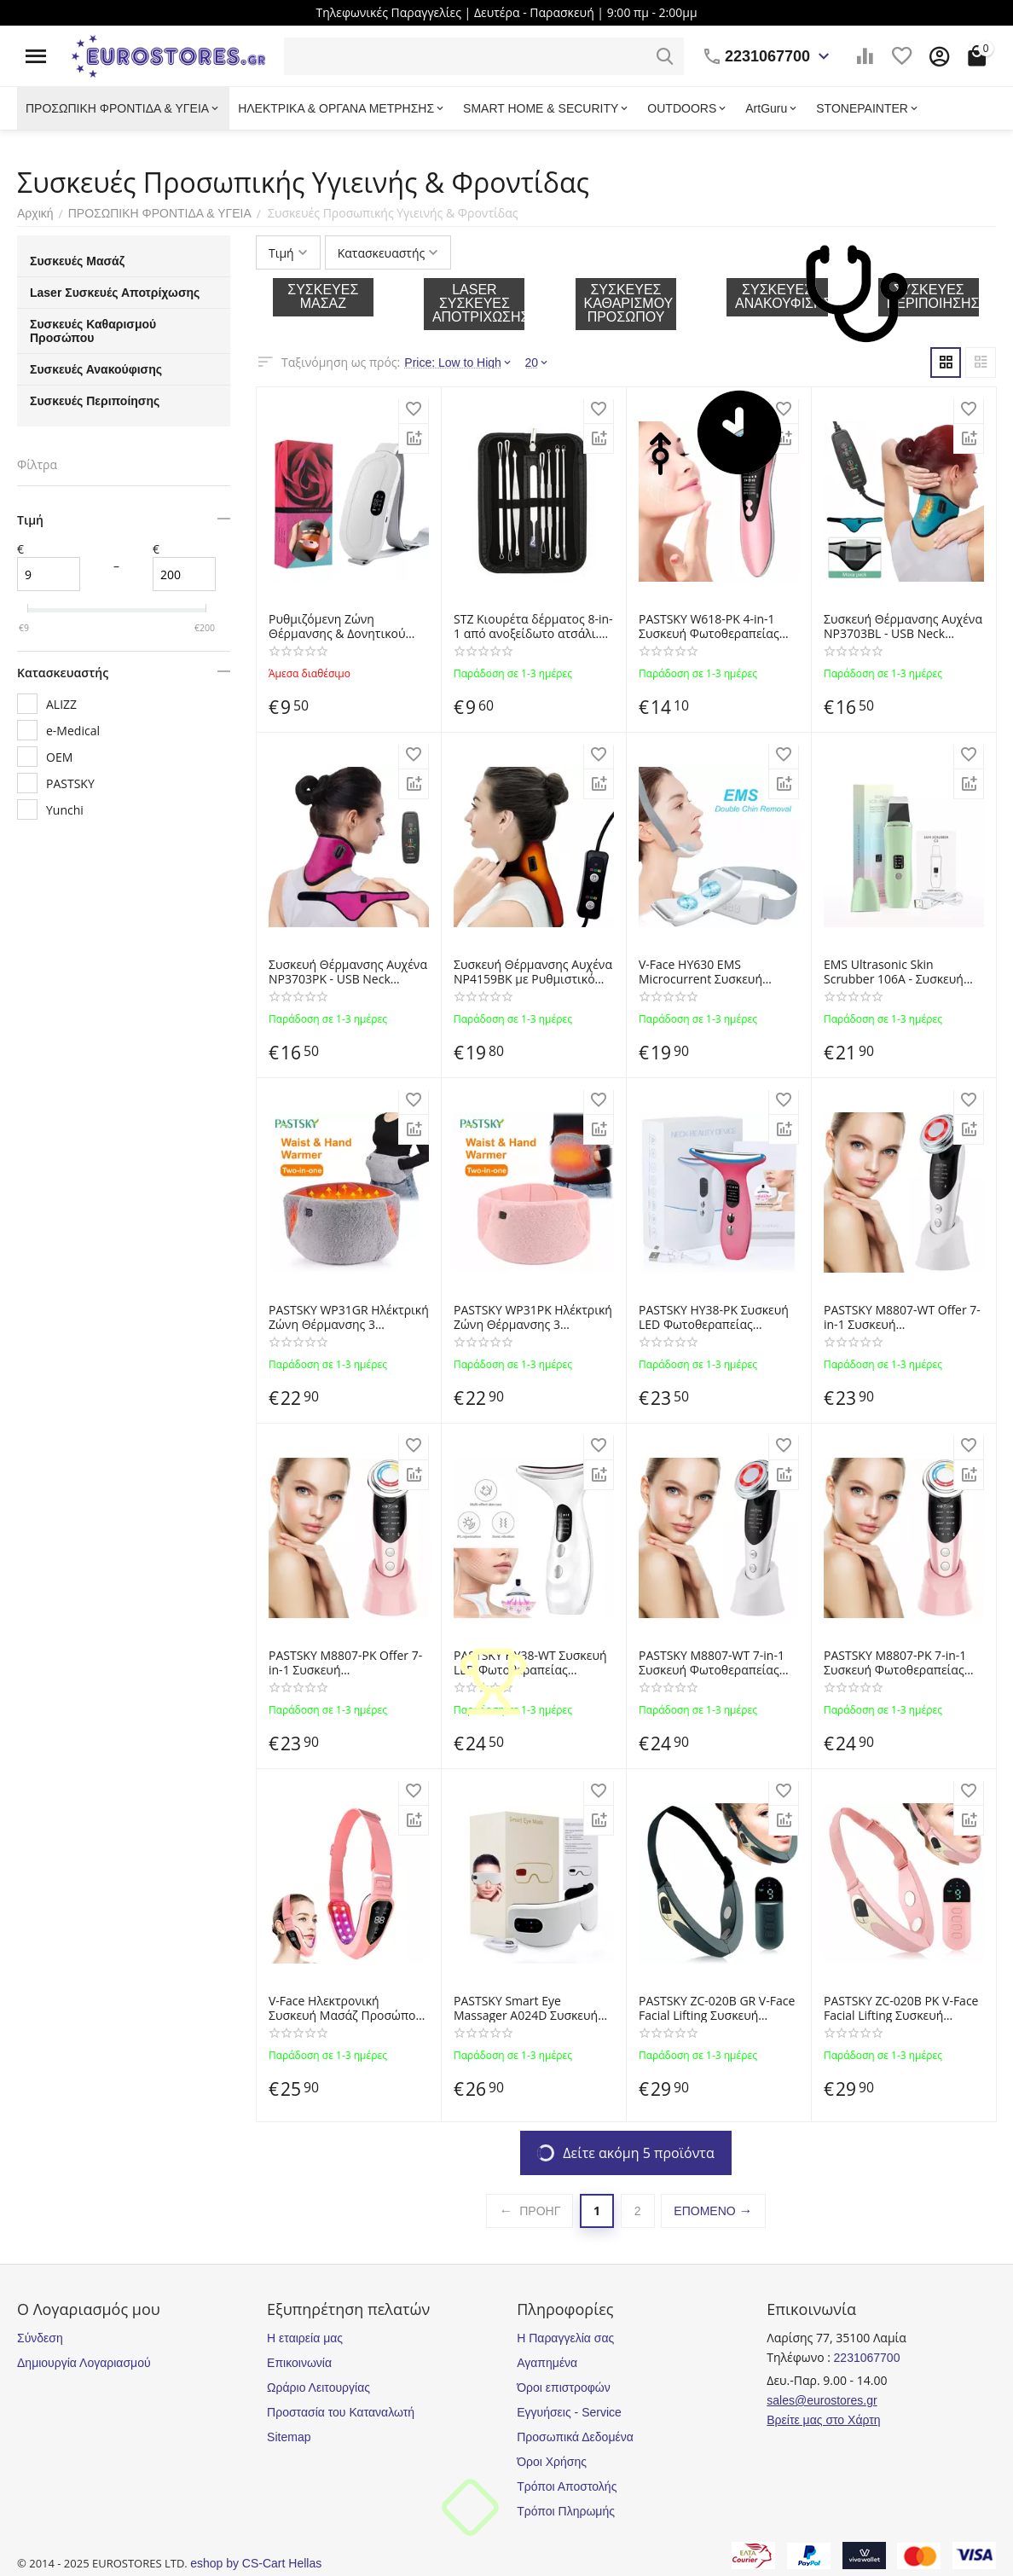  Describe the element at coordinates (493, 1681) in the screenshot. I see `view achievements or awards` at that location.